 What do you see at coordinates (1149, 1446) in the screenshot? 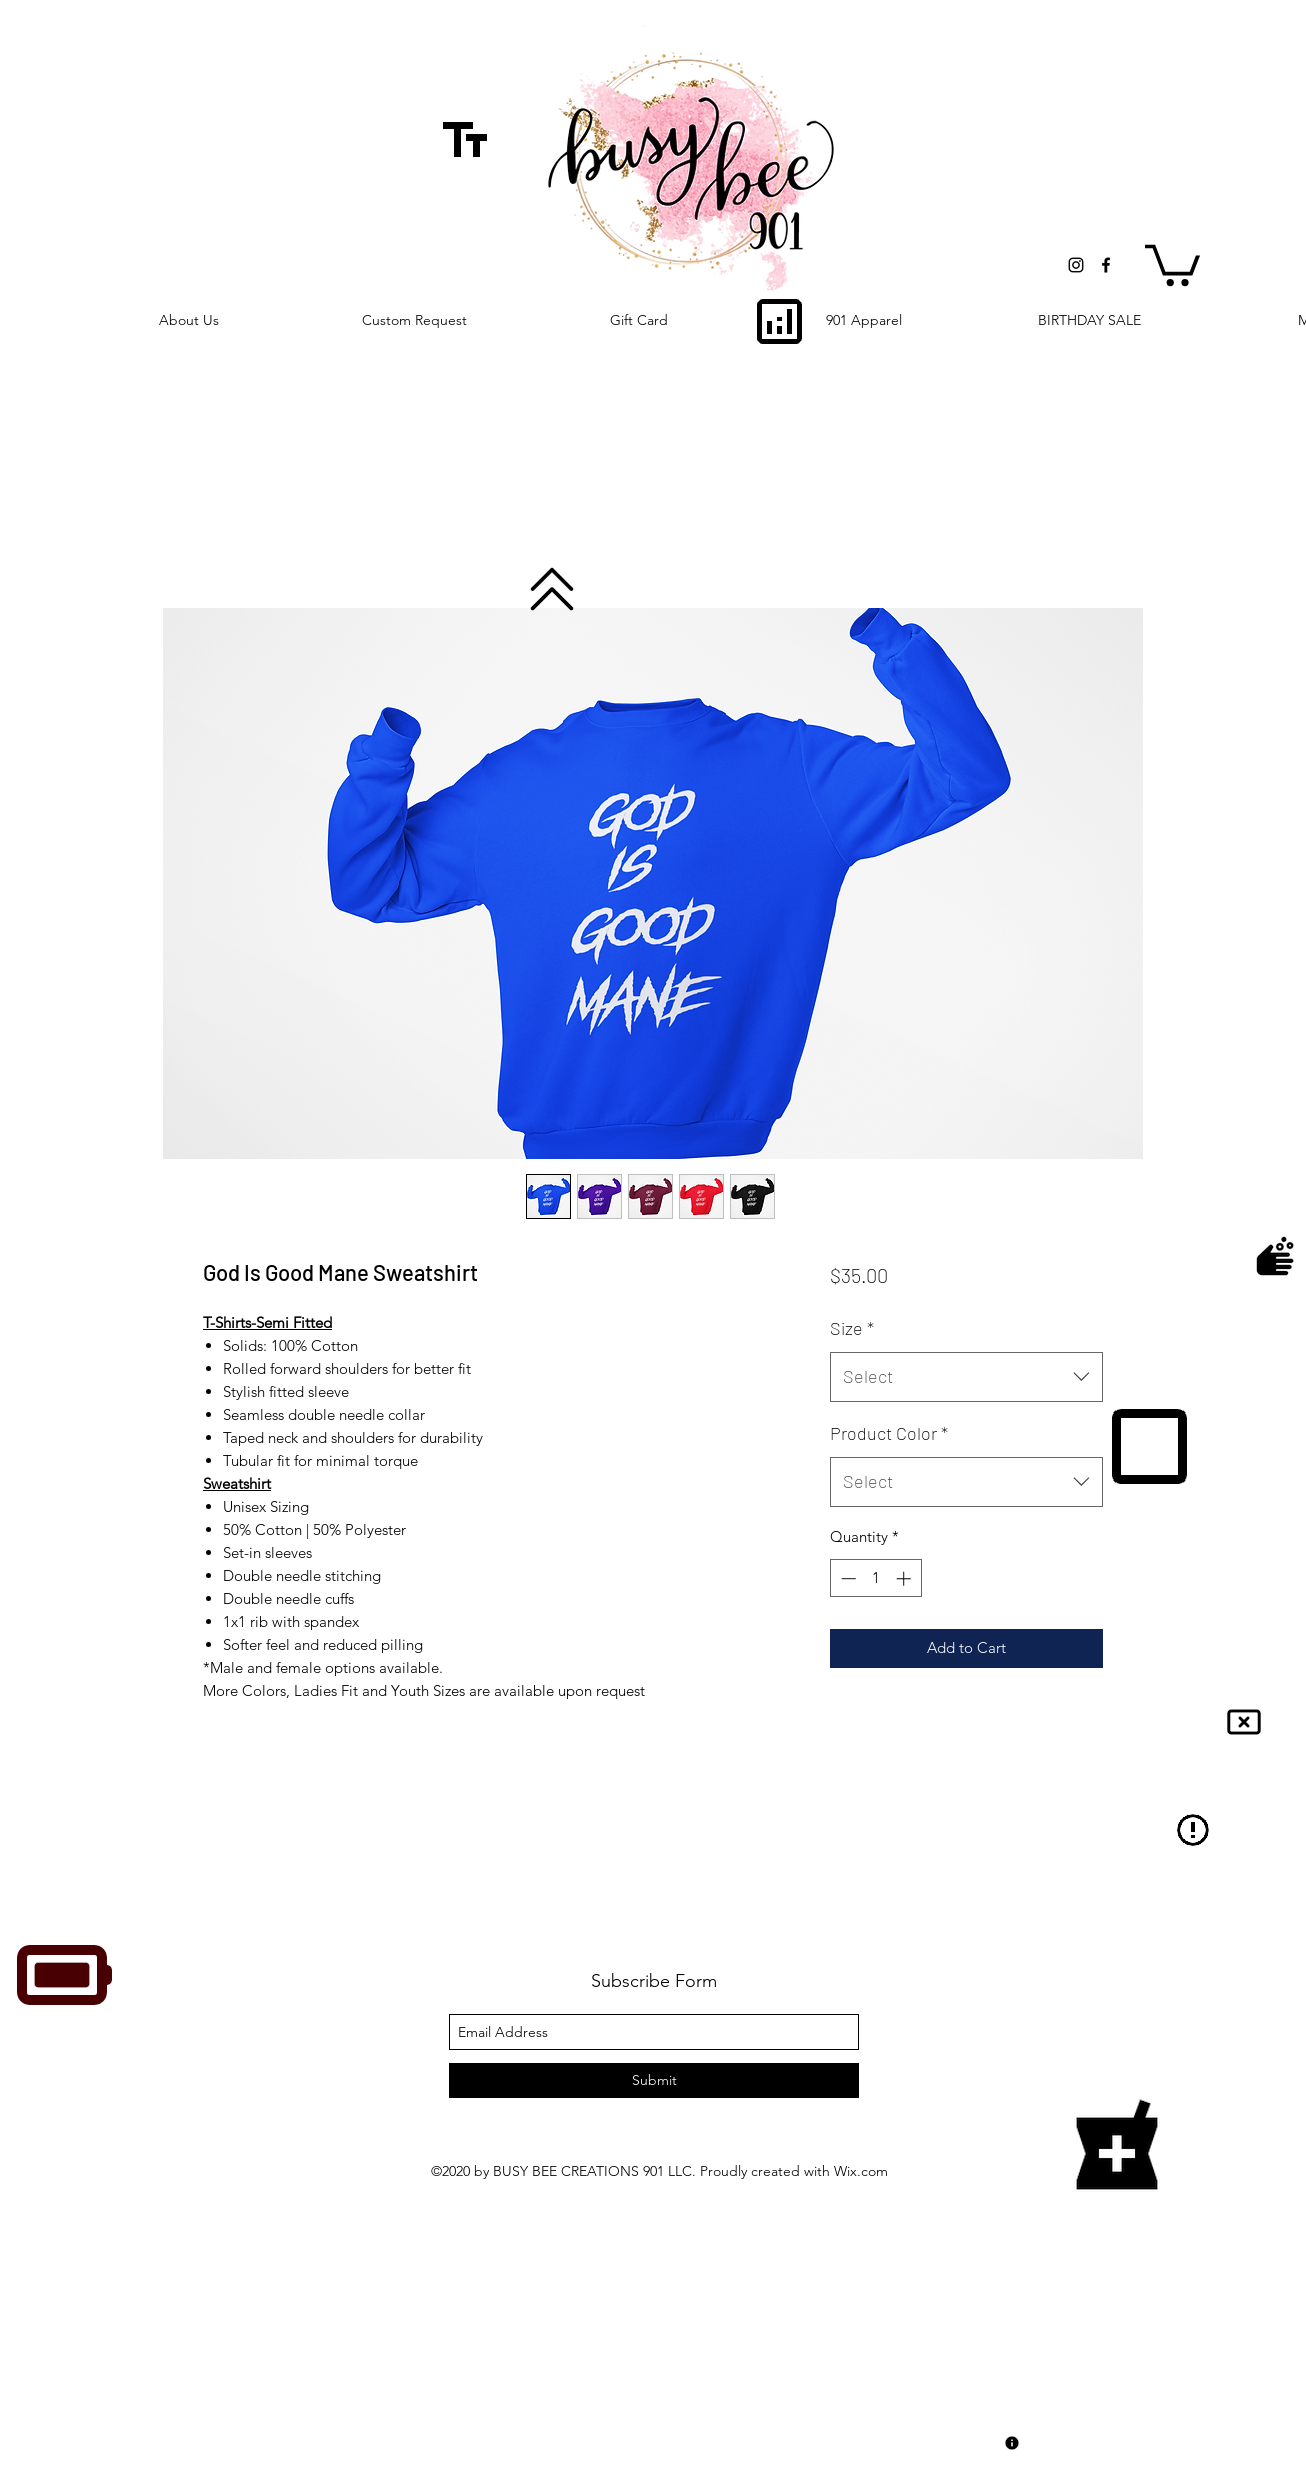
I see `crop image to square aspect ratio` at bounding box center [1149, 1446].